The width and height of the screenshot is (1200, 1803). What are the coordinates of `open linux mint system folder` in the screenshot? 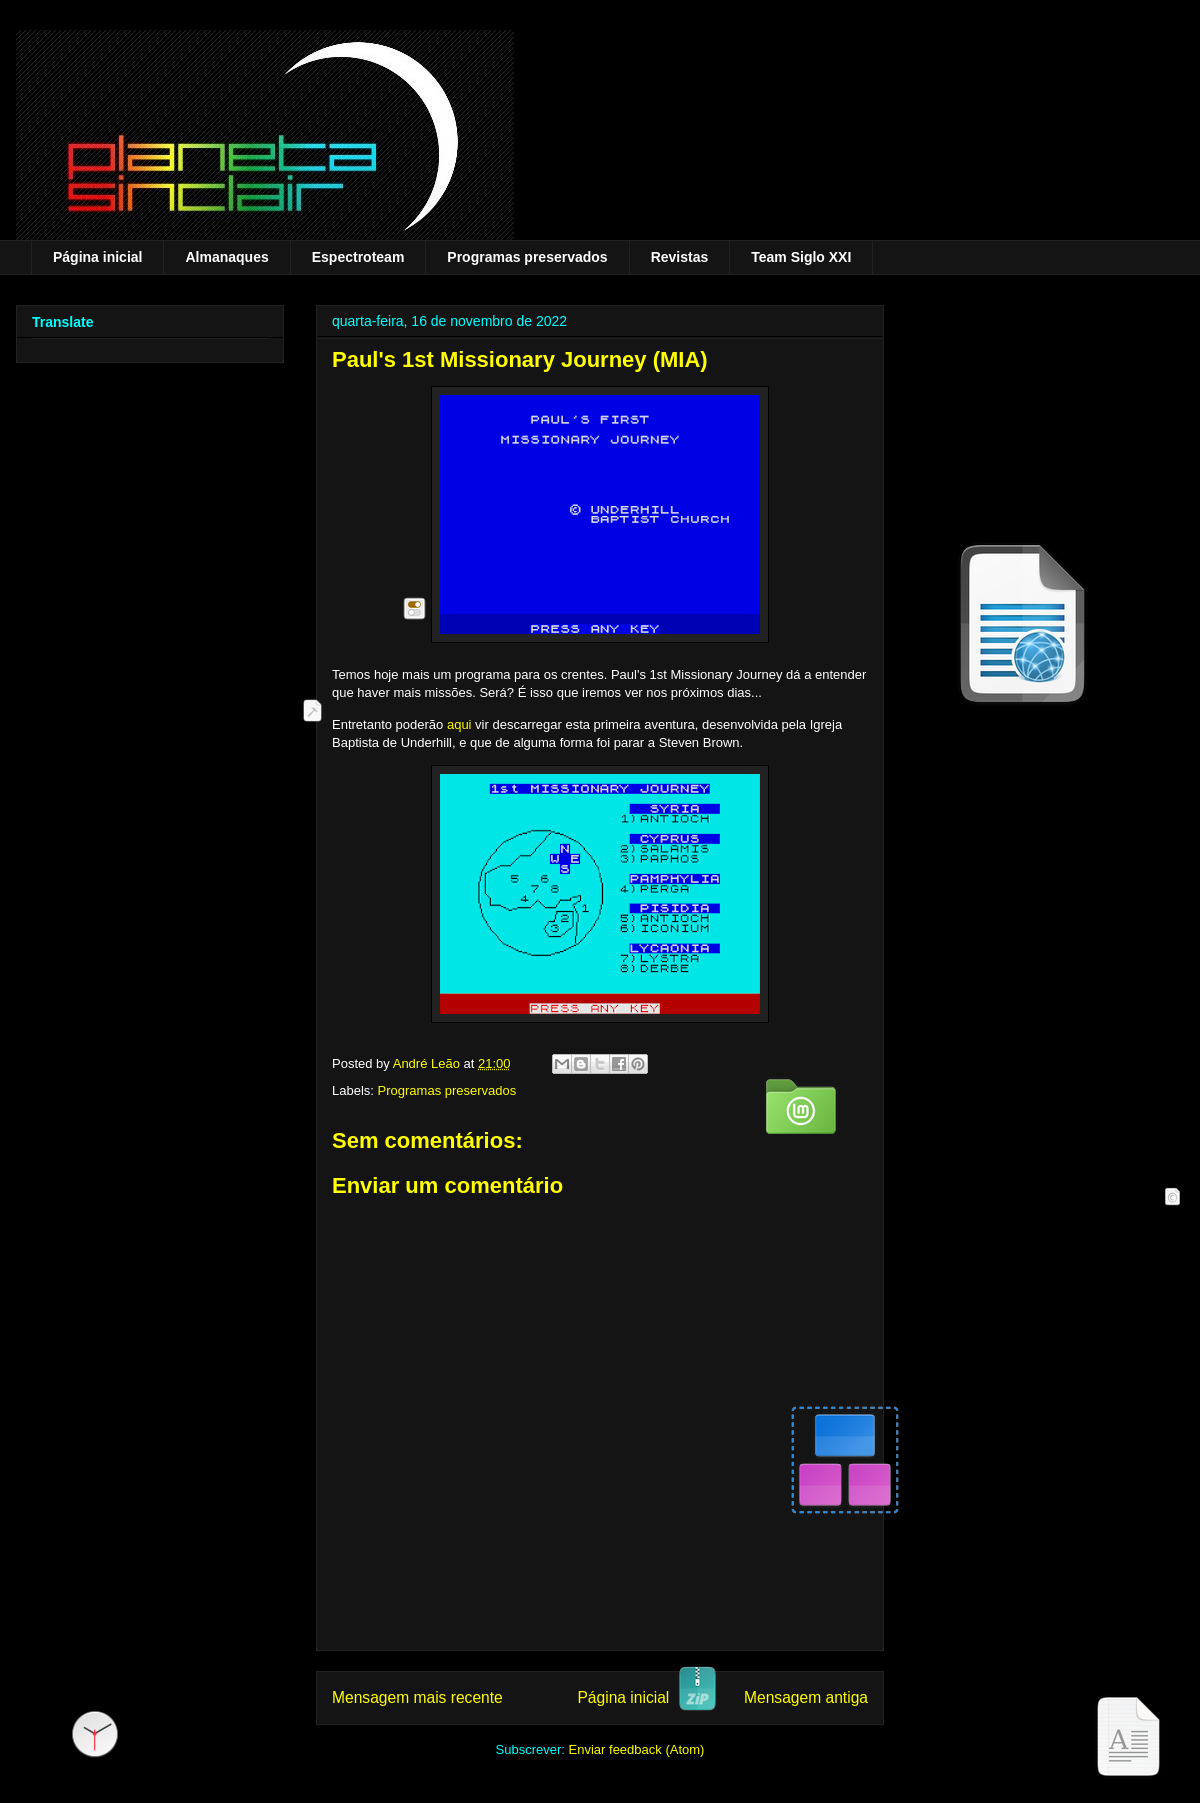 It's located at (800, 1108).